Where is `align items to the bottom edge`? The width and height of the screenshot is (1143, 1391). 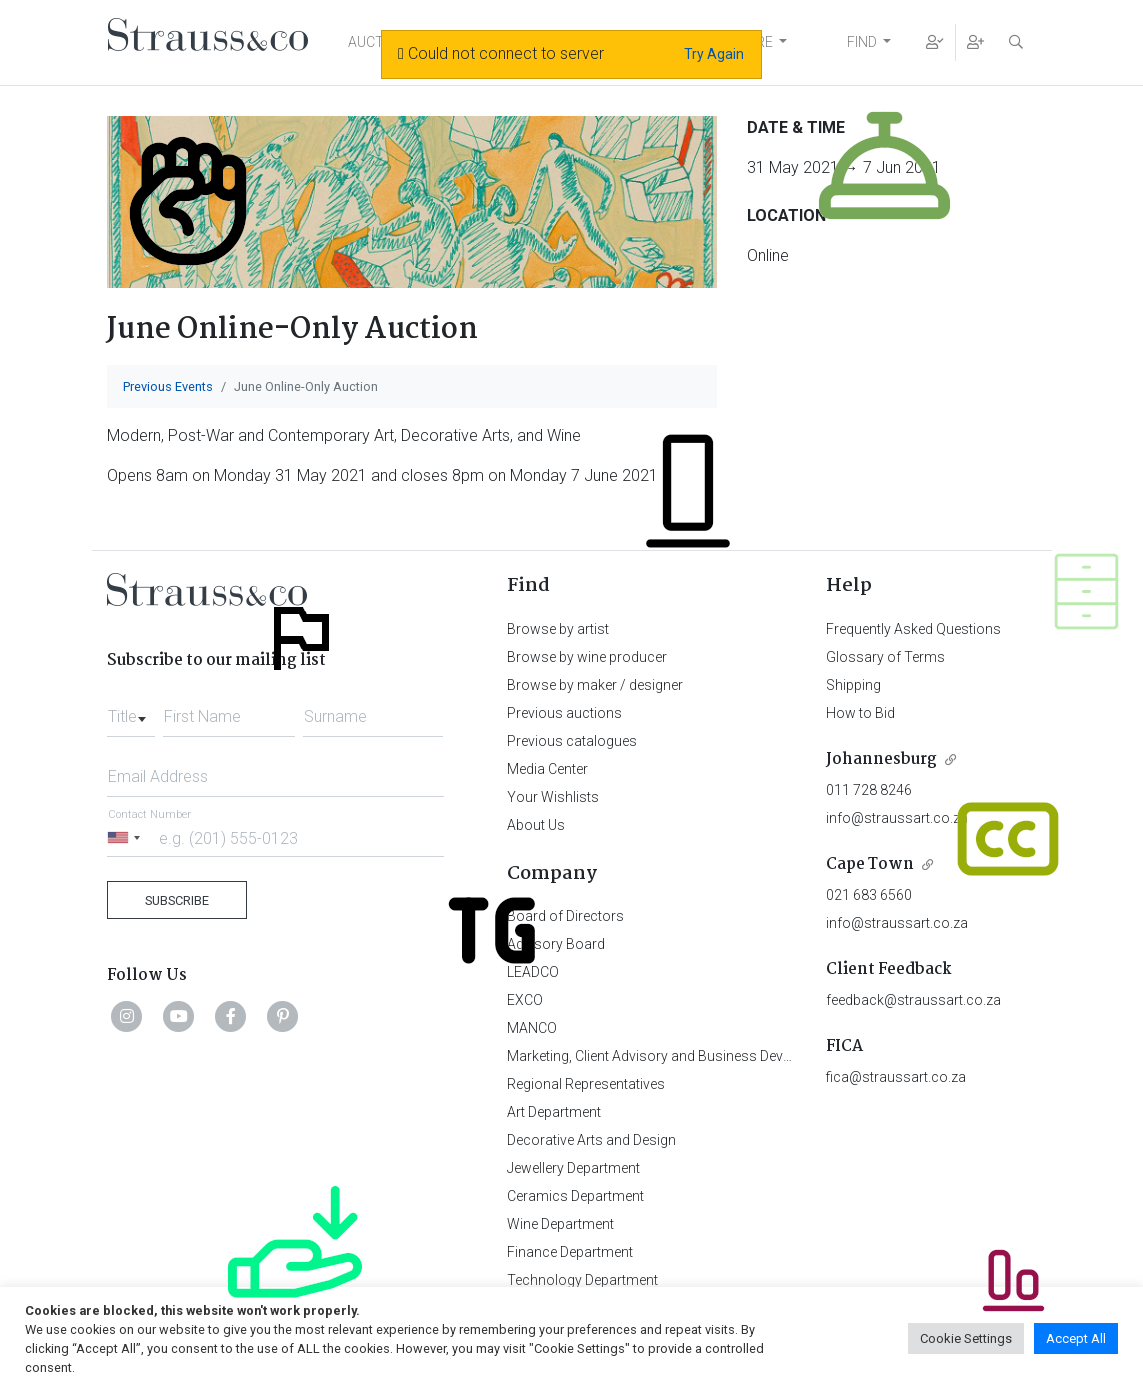 align items to the bottom edge is located at coordinates (1013, 1280).